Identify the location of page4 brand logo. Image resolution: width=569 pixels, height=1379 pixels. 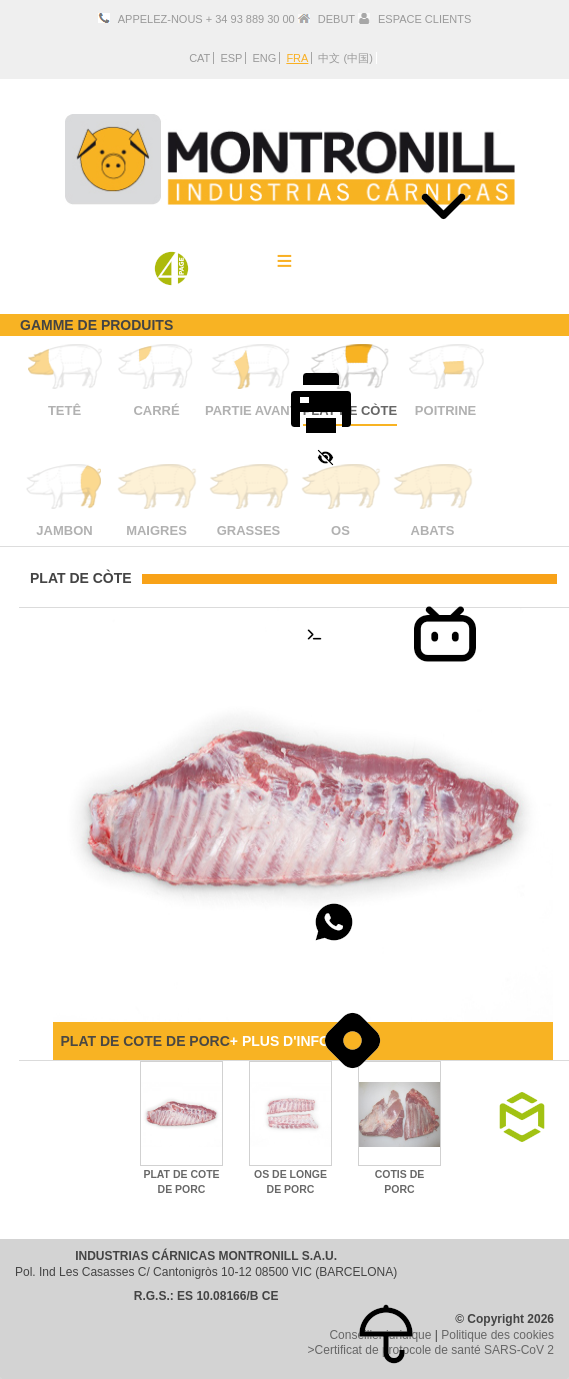
(171, 268).